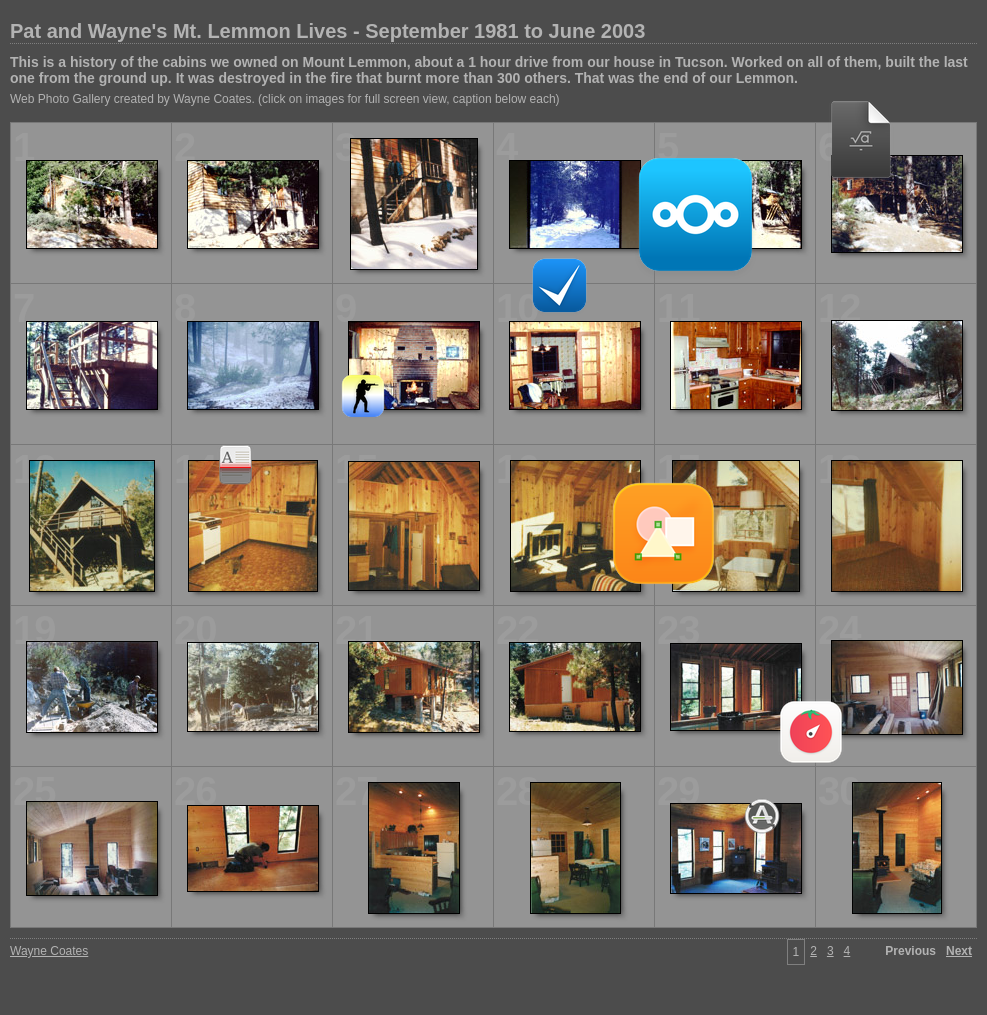  Describe the element at coordinates (663, 533) in the screenshot. I see `open LibreOffice Draw application` at that location.